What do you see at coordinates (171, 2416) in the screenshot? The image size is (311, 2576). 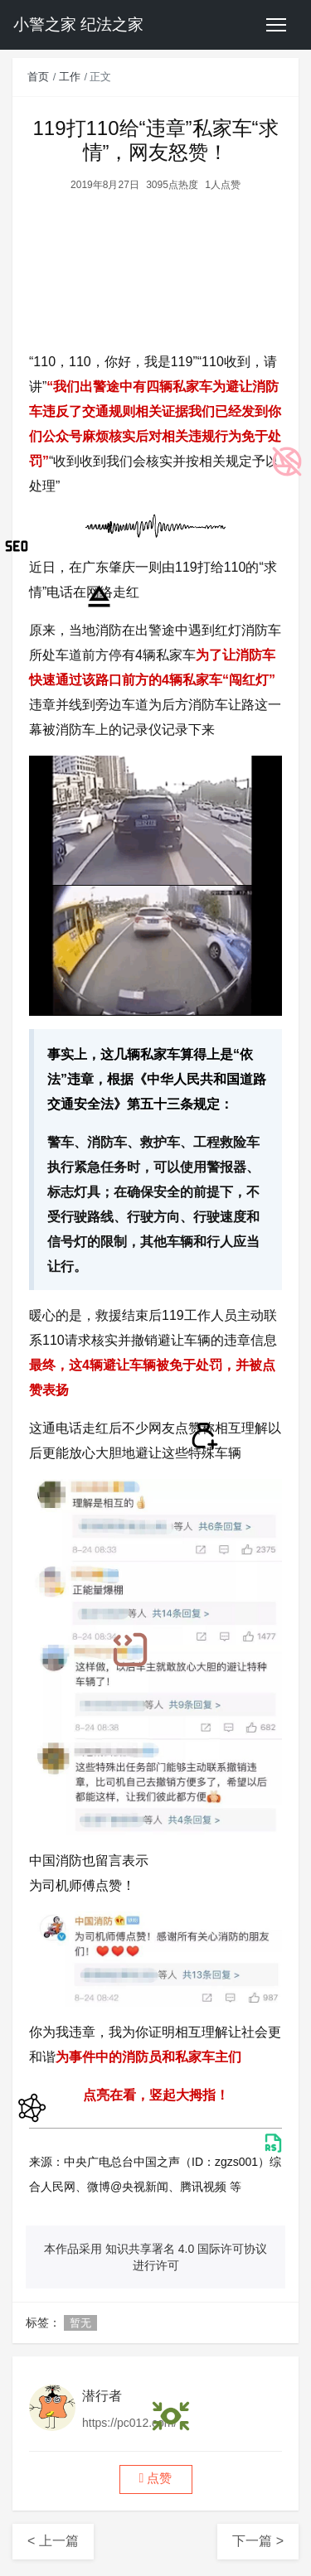 I see `focus view on selected element` at bounding box center [171, 2416].